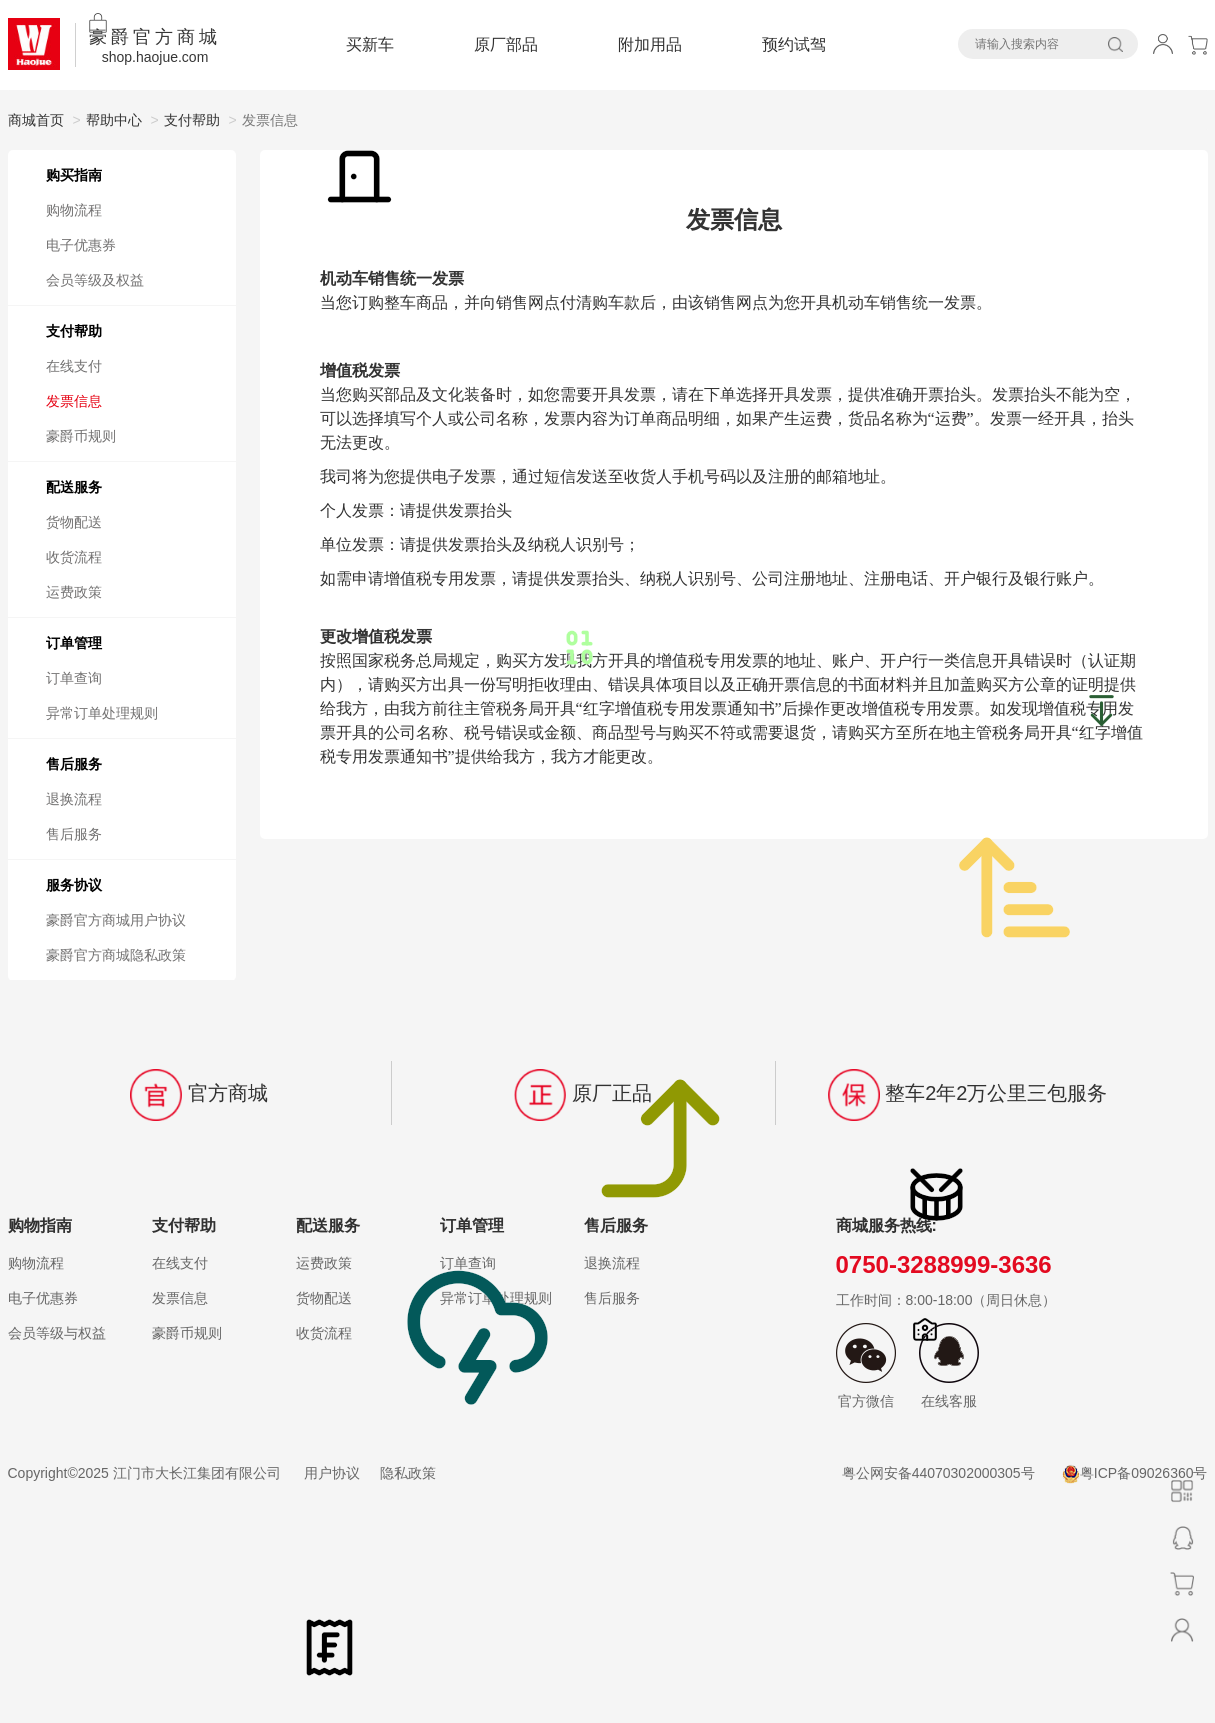 Image resolution: width=1215 pixels, height=1723 pixels. I want to click on view receipt or transaction in swiss francs, so click(329, 1647).